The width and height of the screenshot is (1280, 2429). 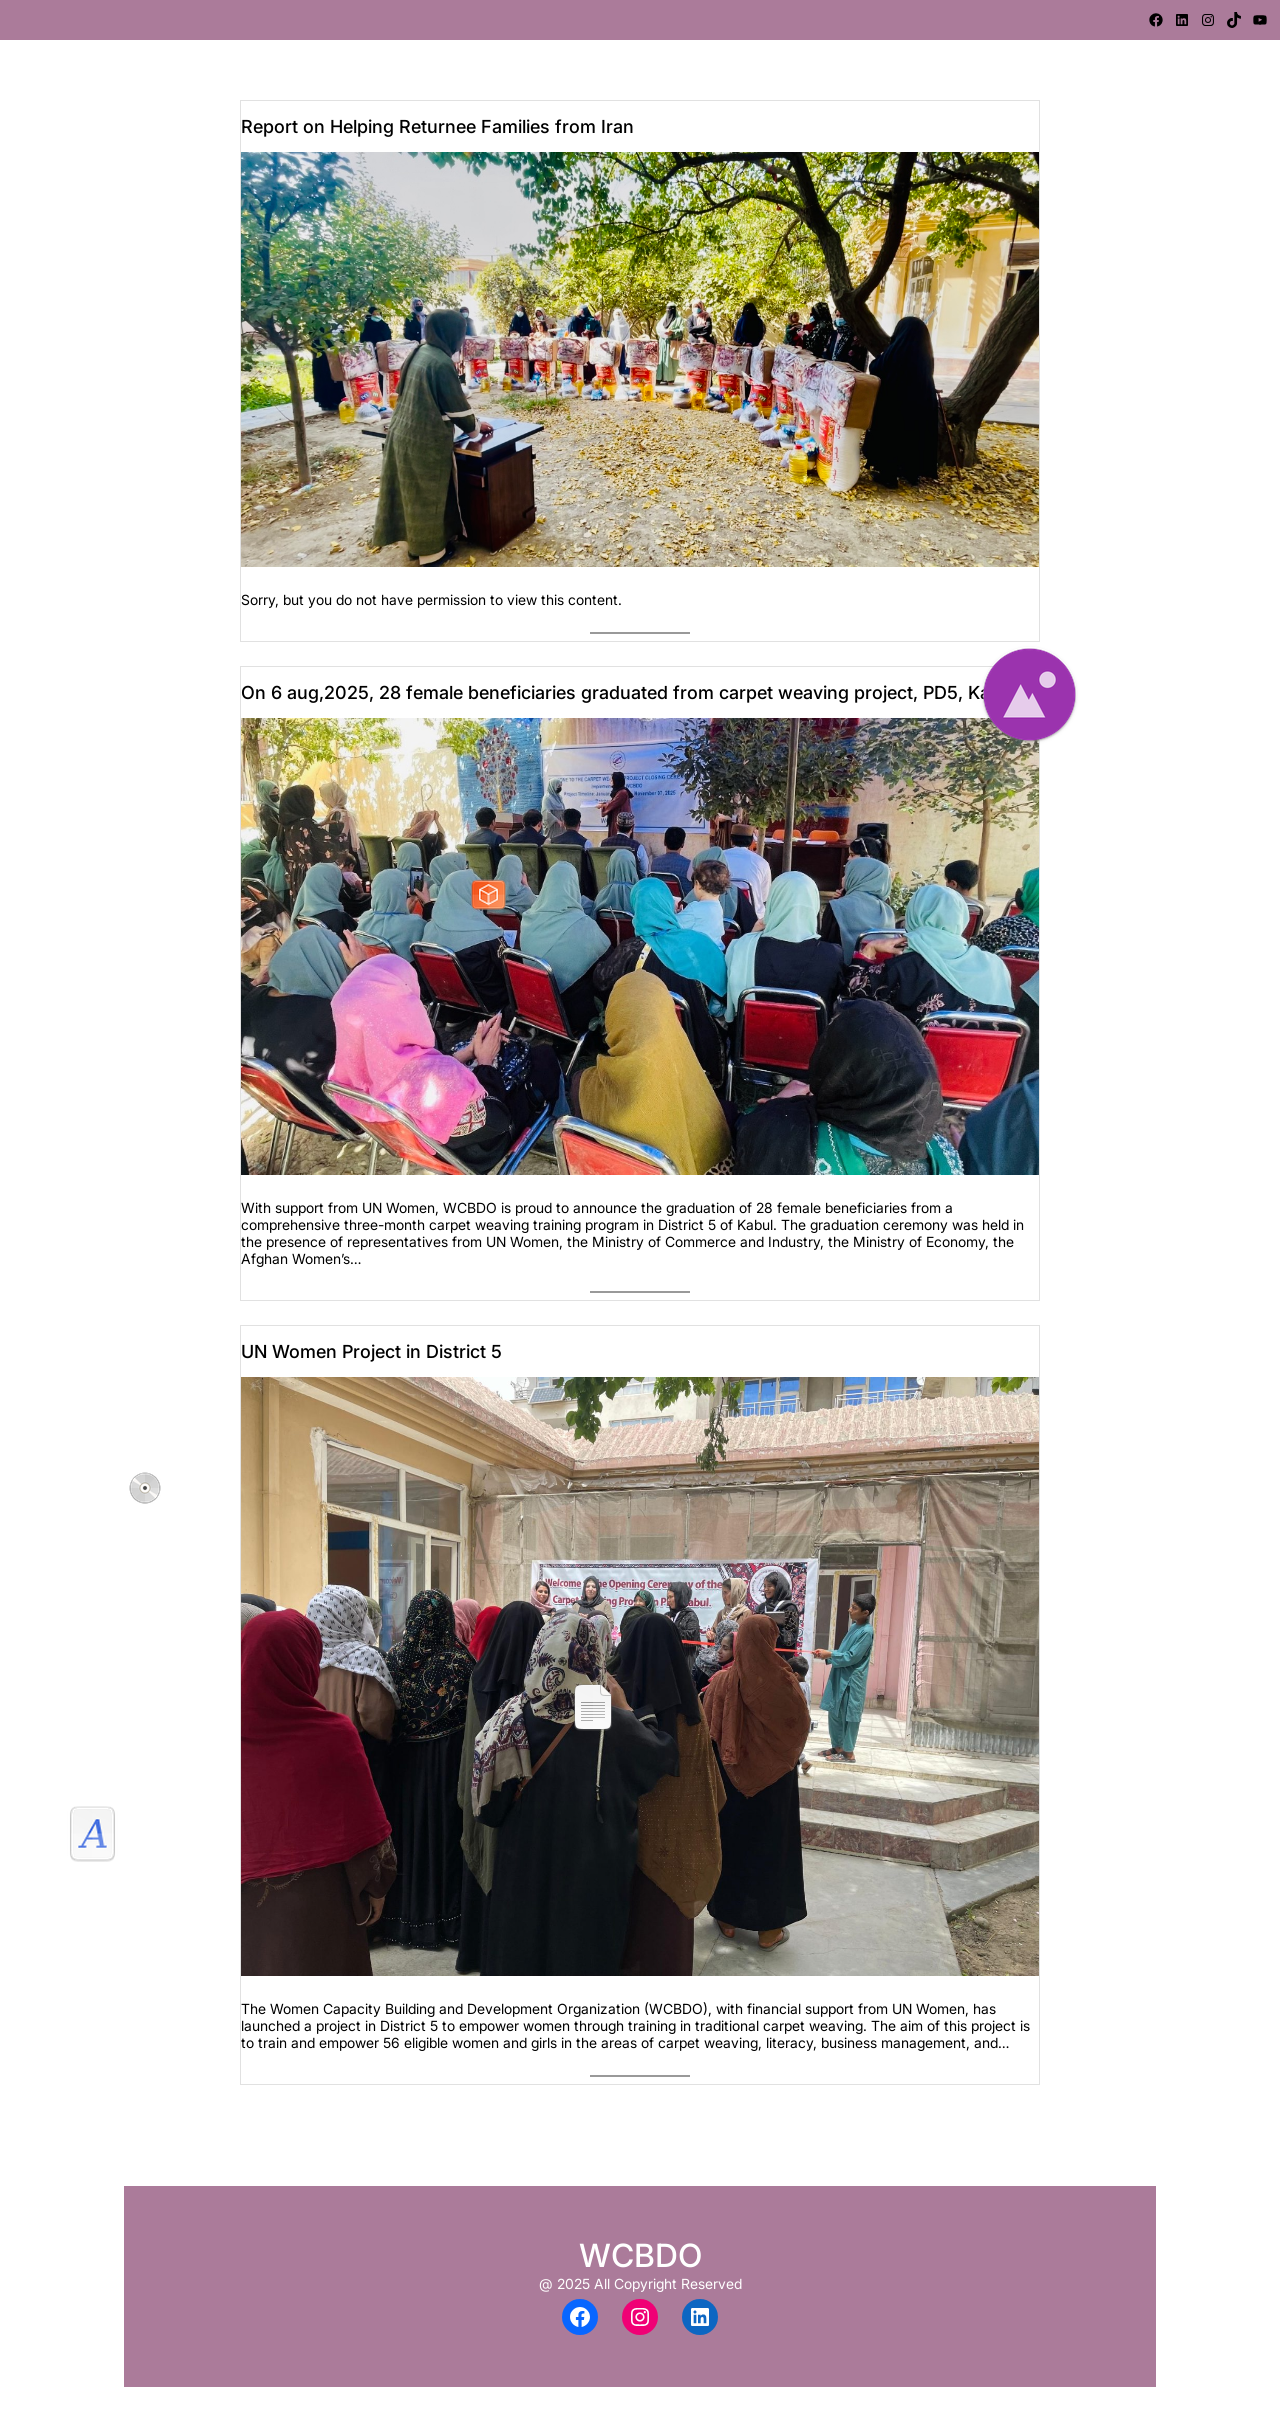 What do you see at coordinates (488, 893) in the screenshot?
I see `open a 3D model file` at bounding box center [488, 893].